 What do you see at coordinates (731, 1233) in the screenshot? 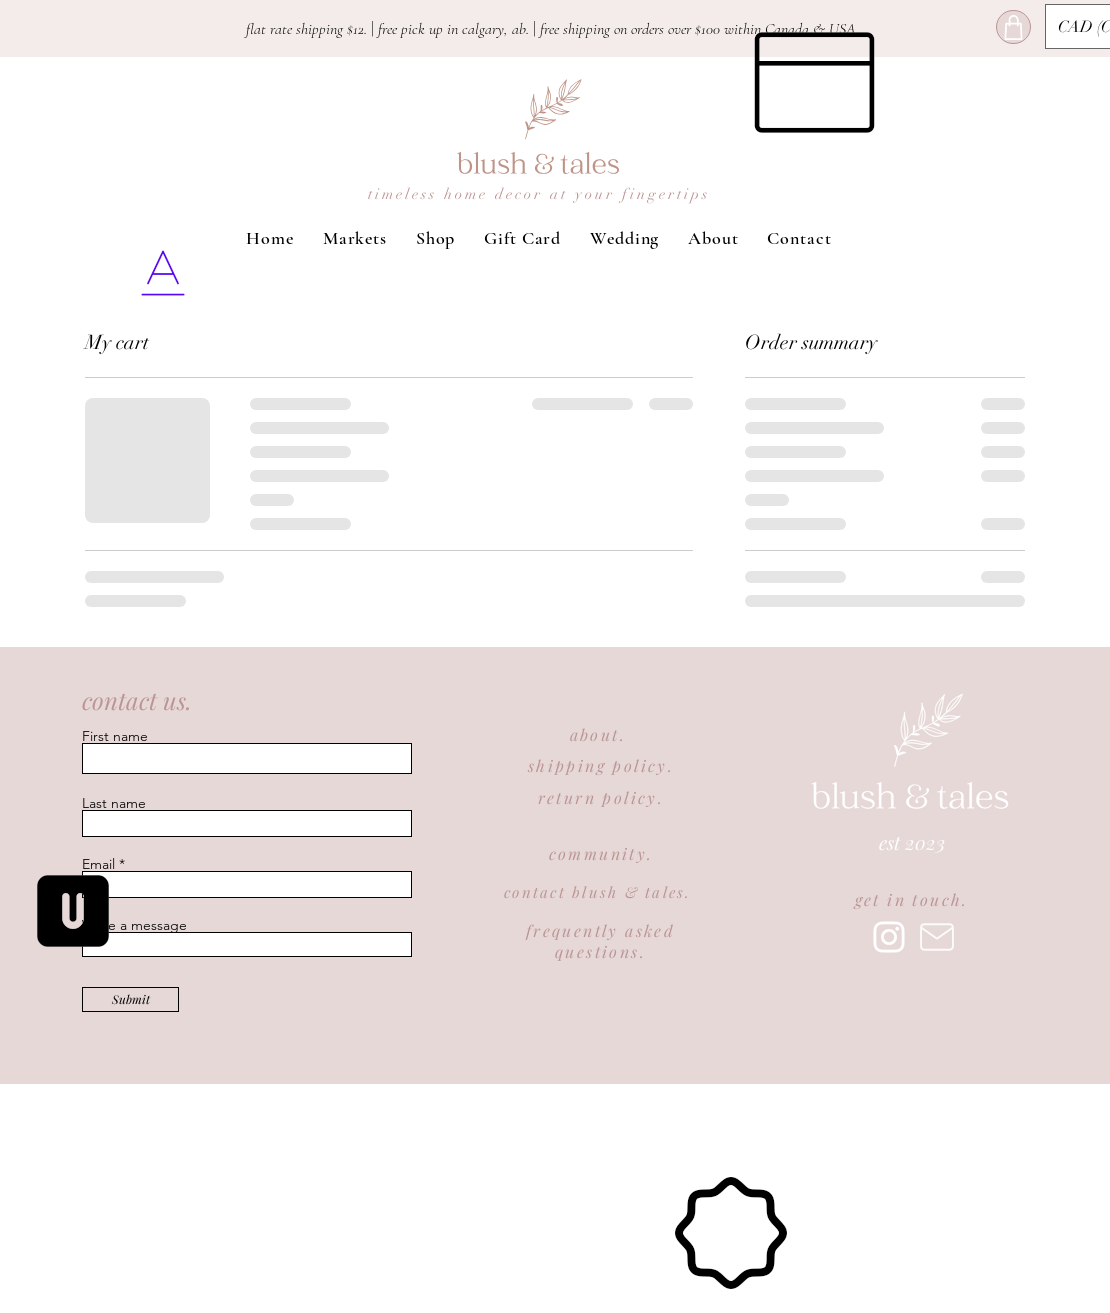
I see `indicates a verified or certified status` at bounding box center [731, 1233].